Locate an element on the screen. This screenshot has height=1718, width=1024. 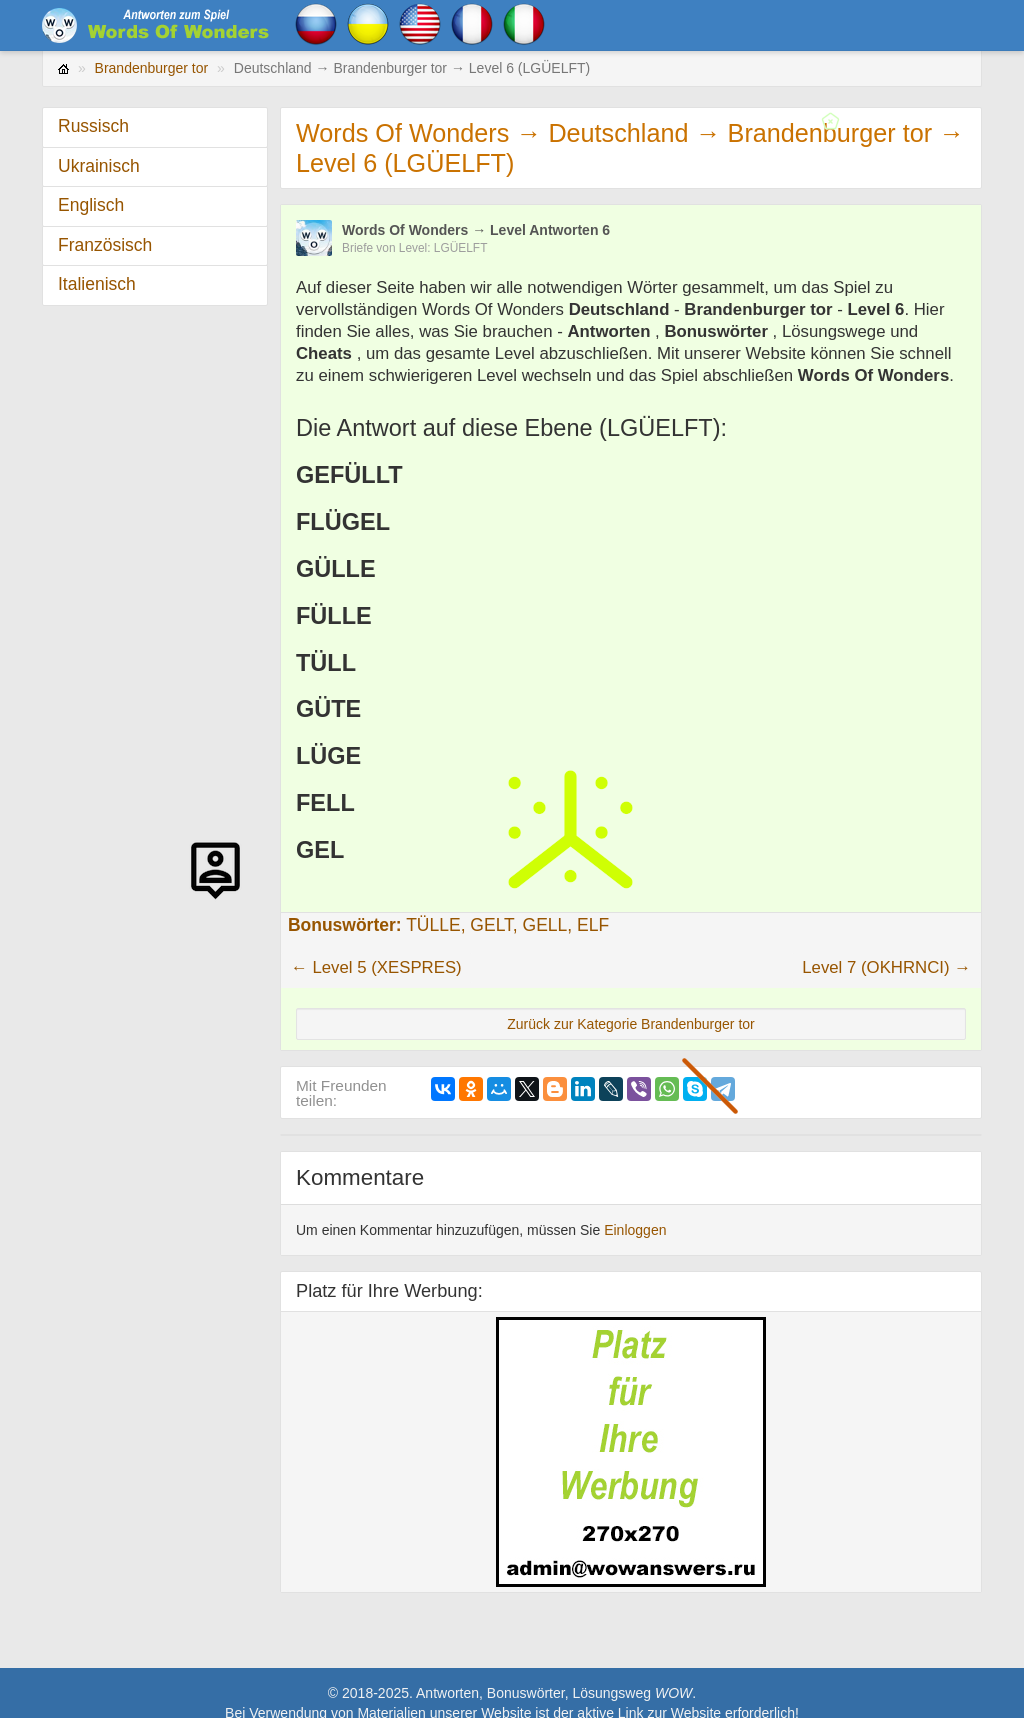
view 3D scatter plot visualization is located at coordinates (570, 832).